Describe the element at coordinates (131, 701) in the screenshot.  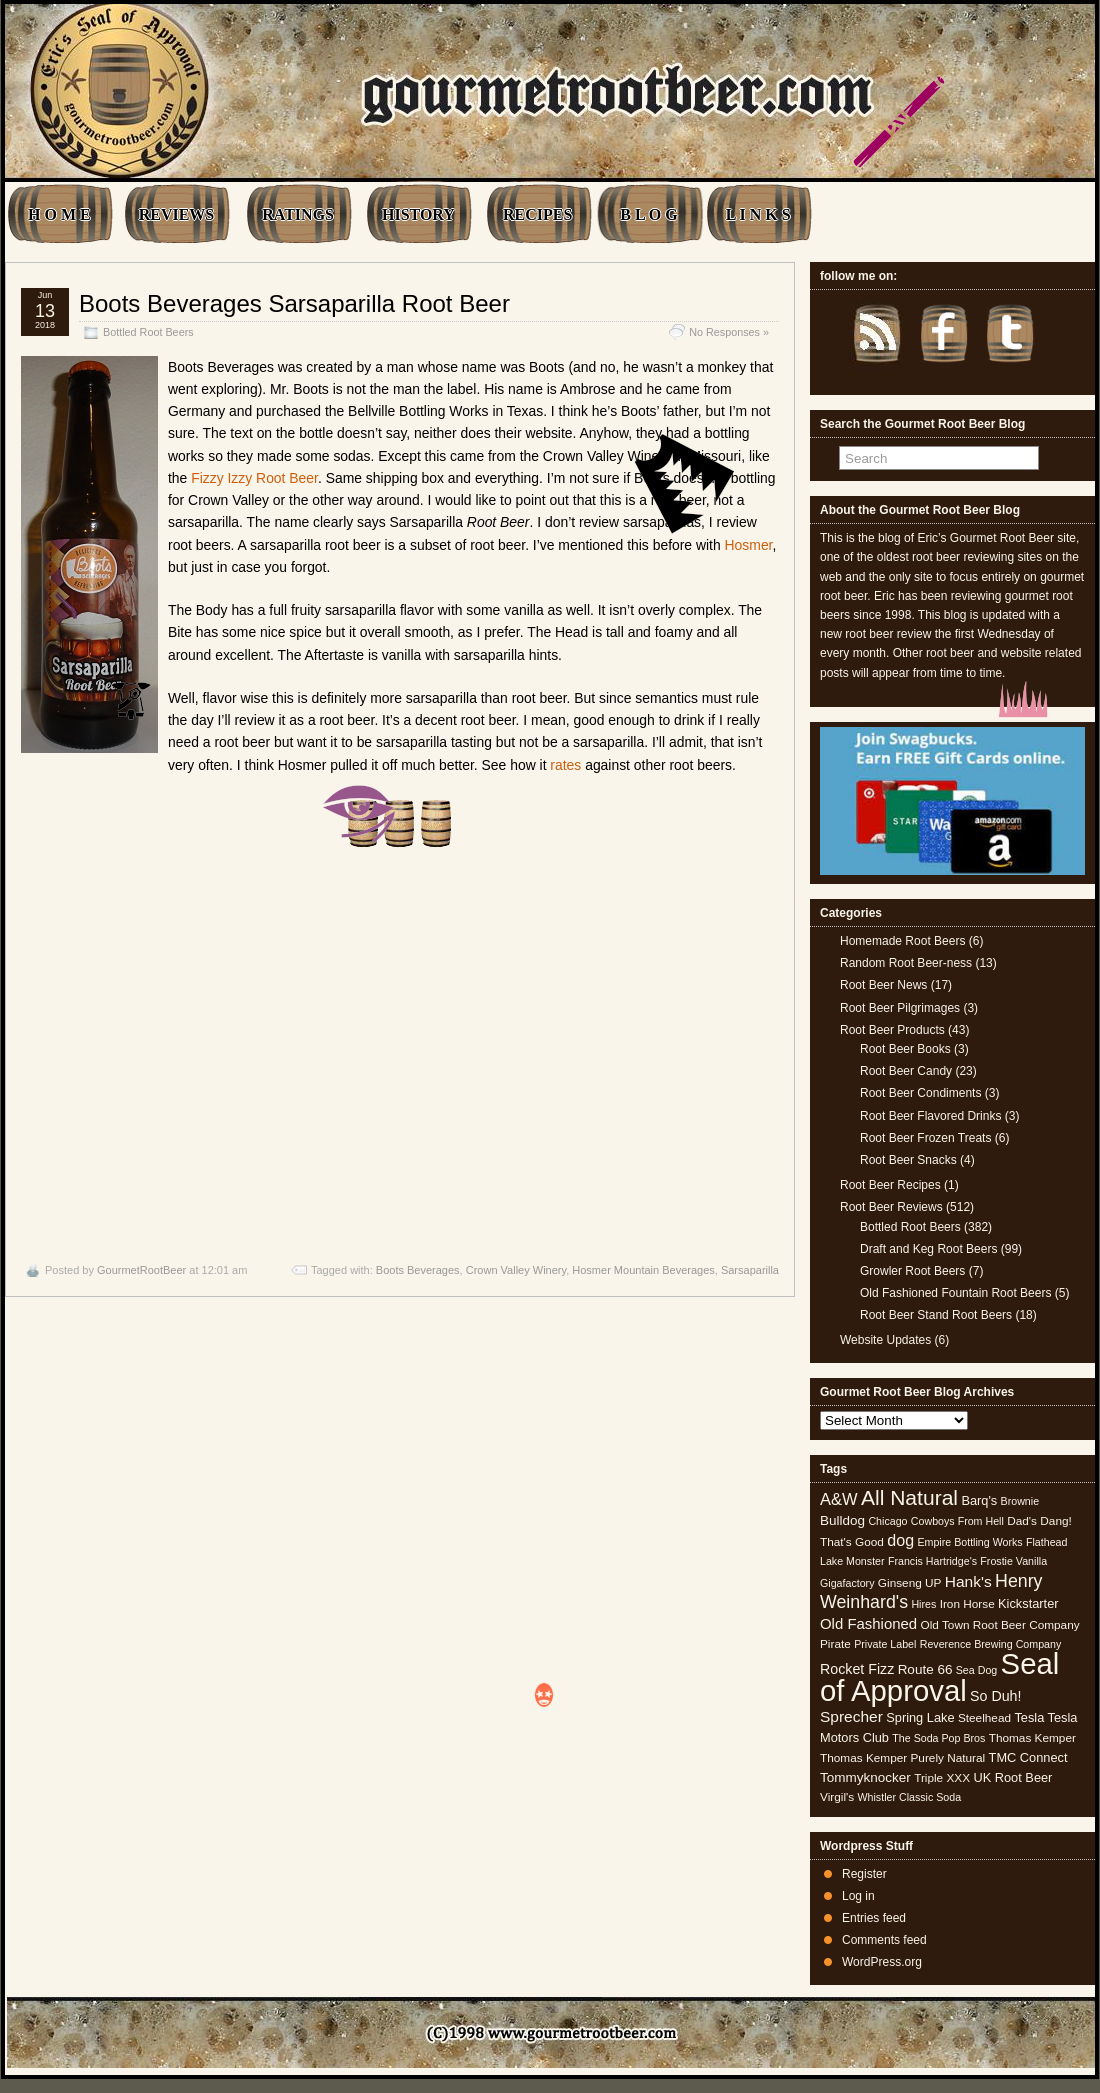
I see `equip heart-protecting armor` at that location.